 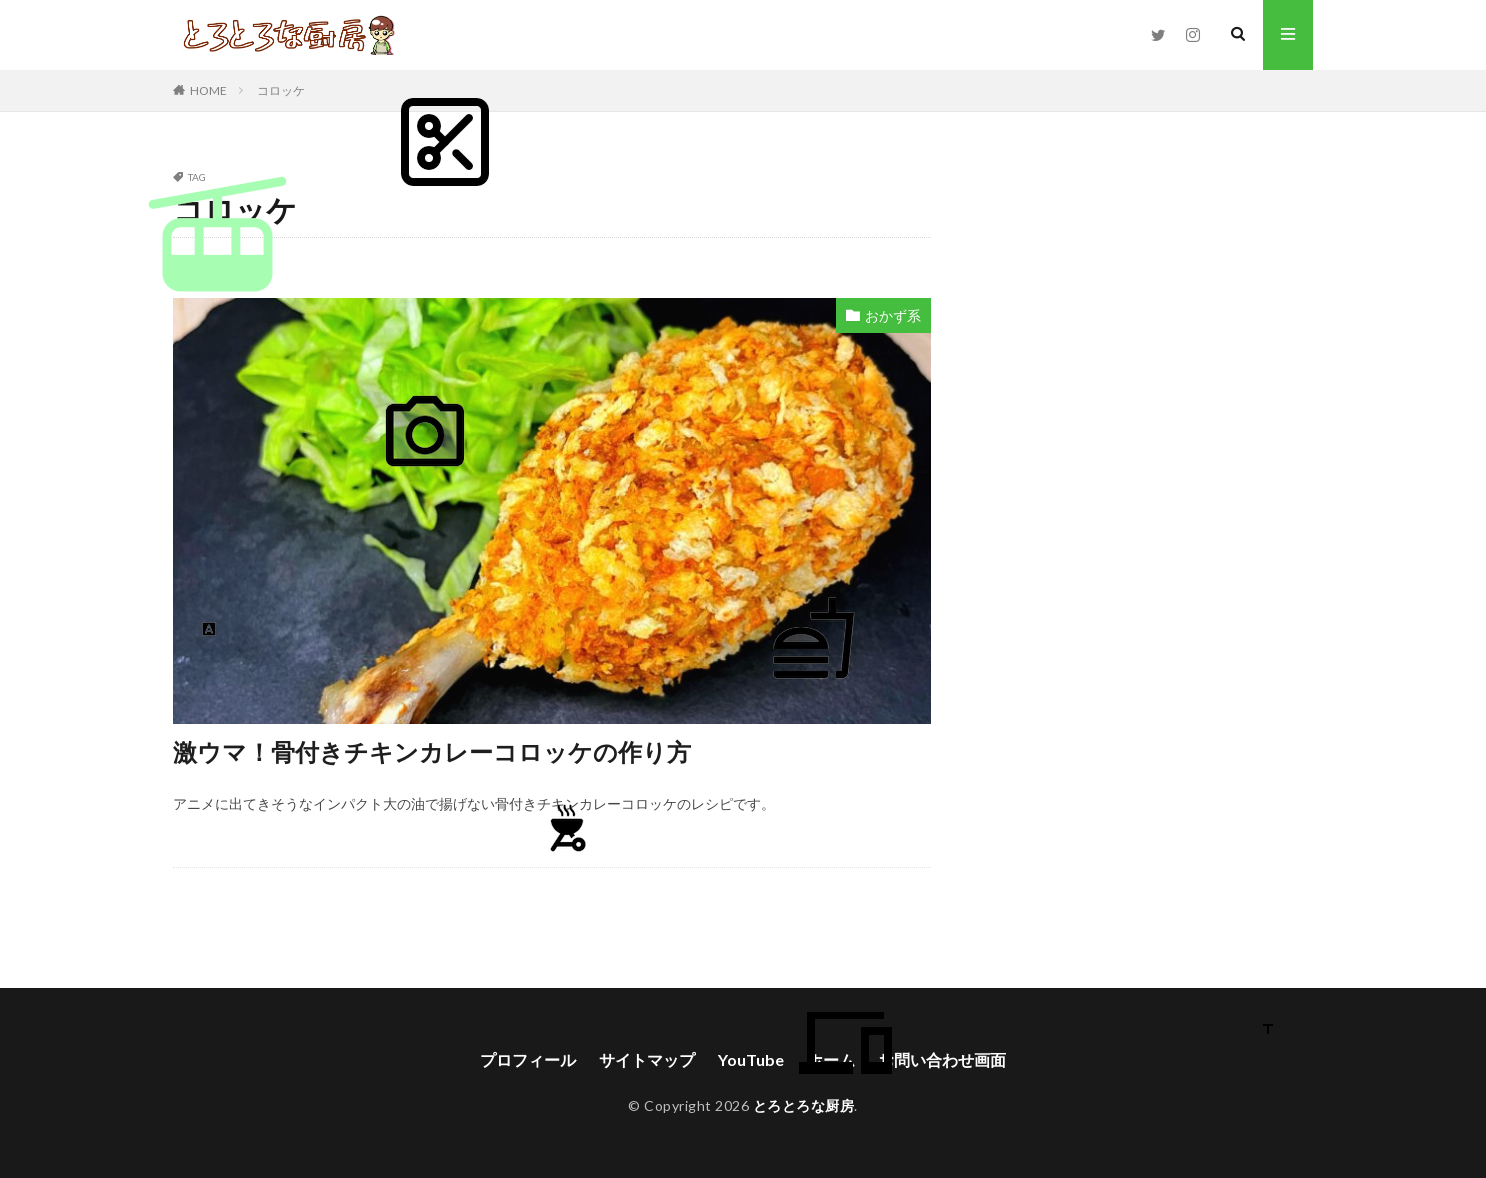 I want to click on cut or crop selected content, so click(x=445, y=142).